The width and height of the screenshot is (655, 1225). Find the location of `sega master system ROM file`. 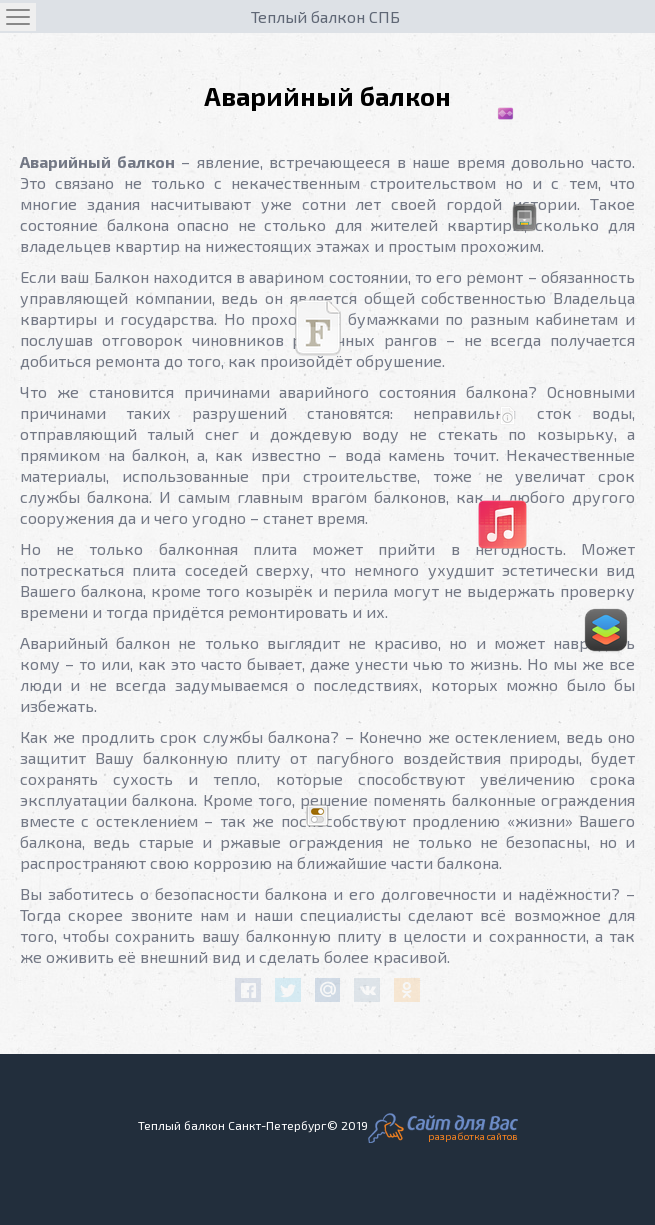

sega master system ROM file is located at coordinates (524, 217).